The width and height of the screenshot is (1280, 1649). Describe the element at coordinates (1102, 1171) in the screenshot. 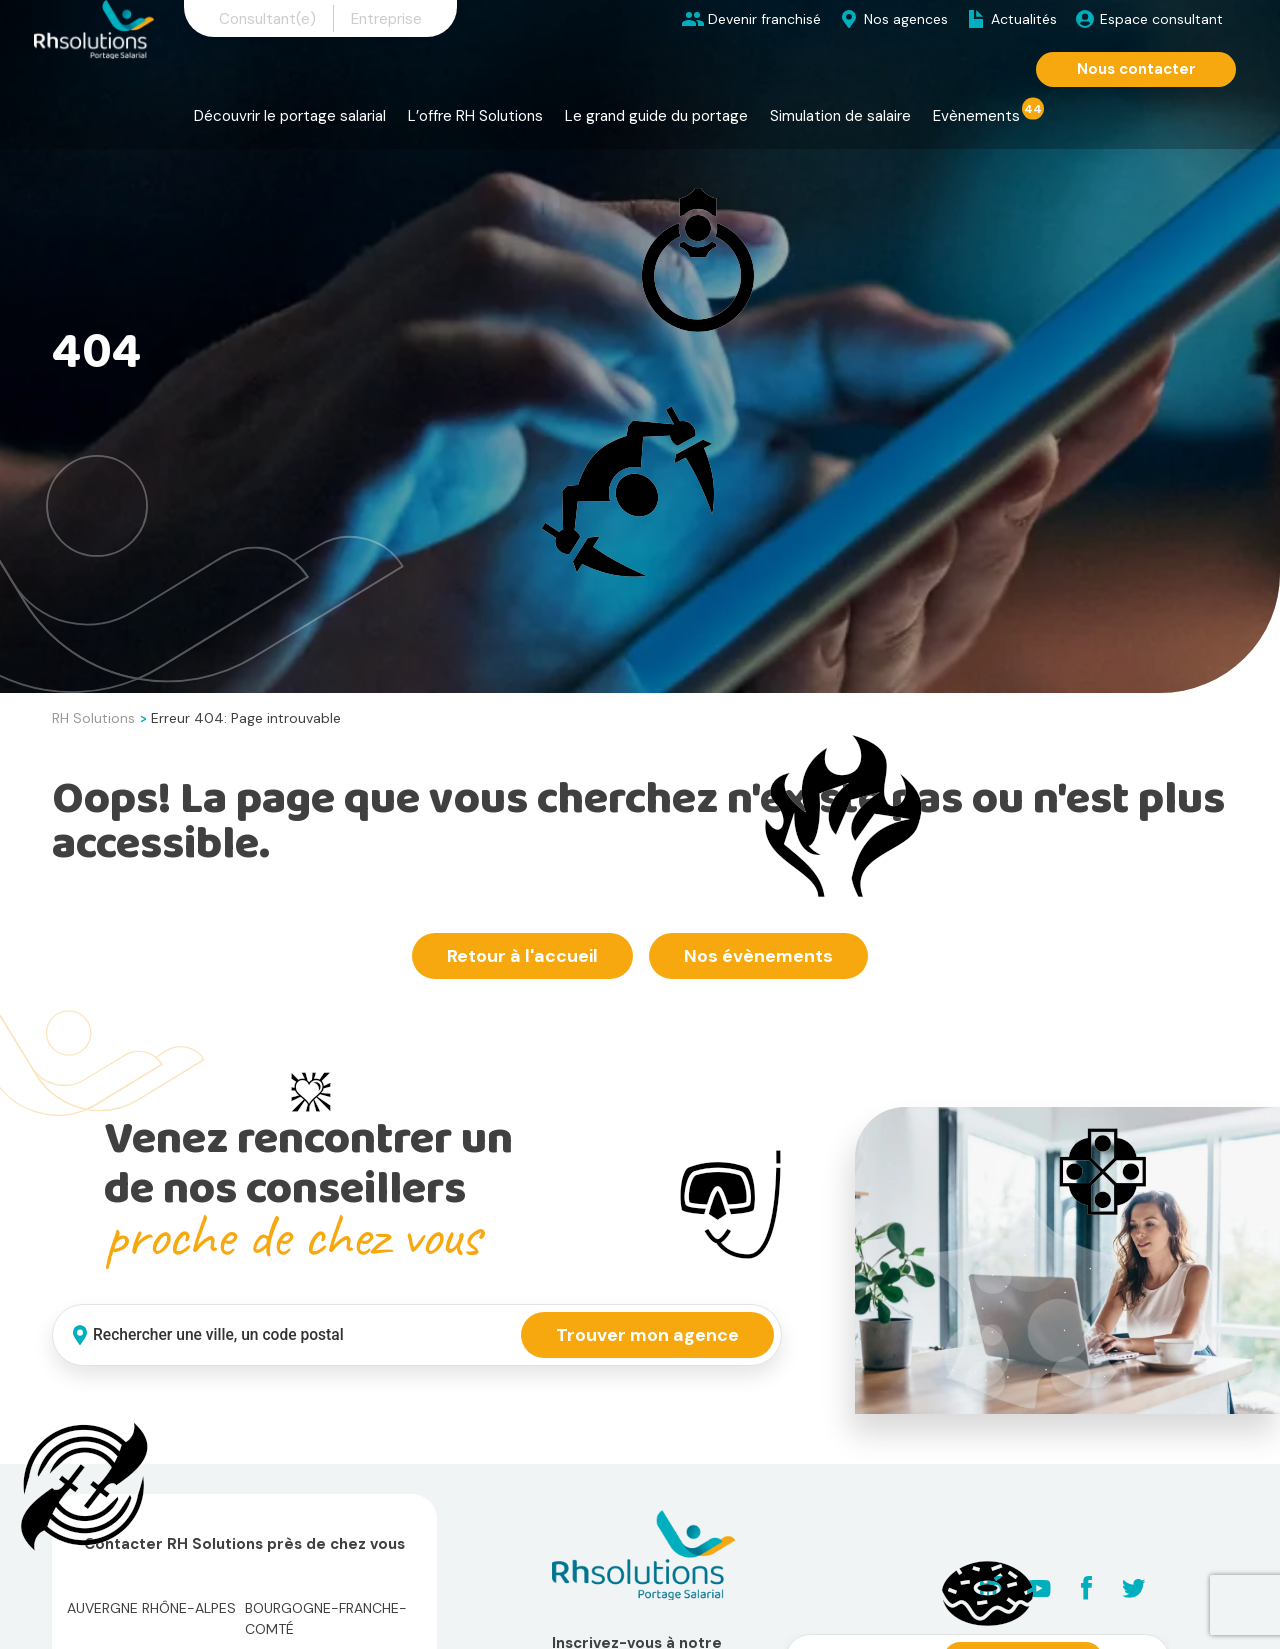

I see `access game controller settings` at that location.